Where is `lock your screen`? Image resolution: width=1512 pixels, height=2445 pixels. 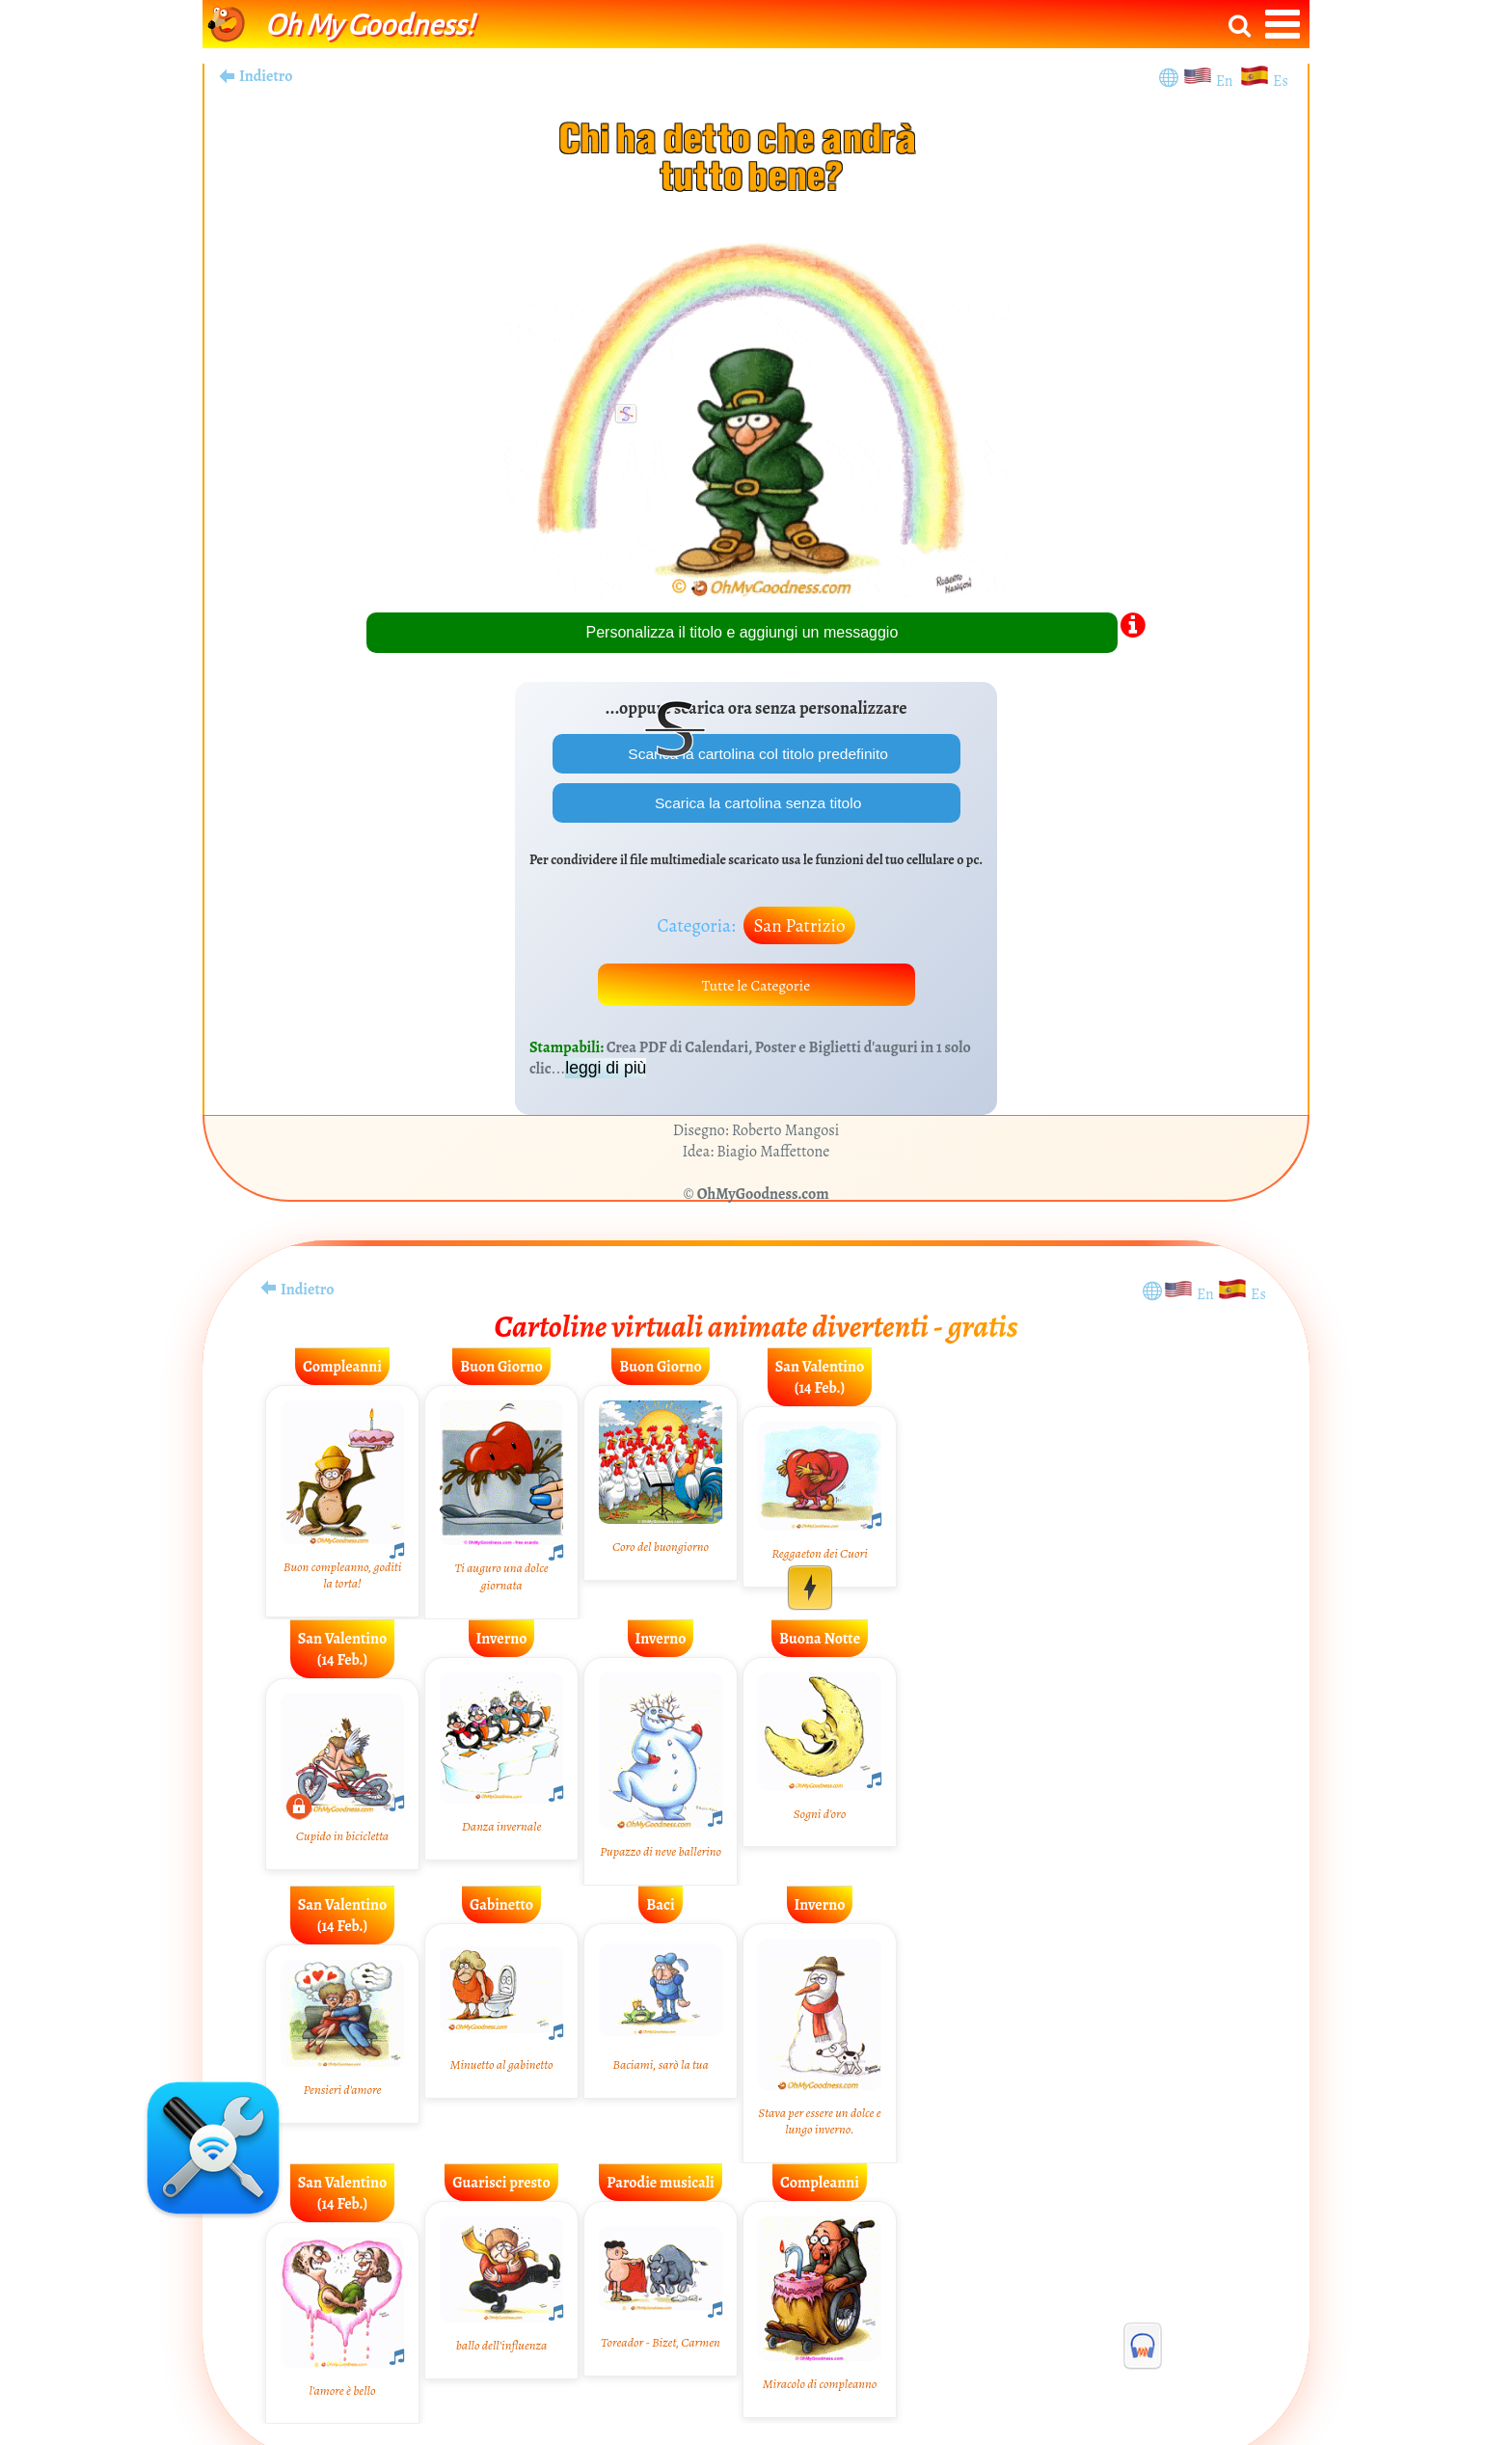
lock your screen is located at coordinates (299, 1807).